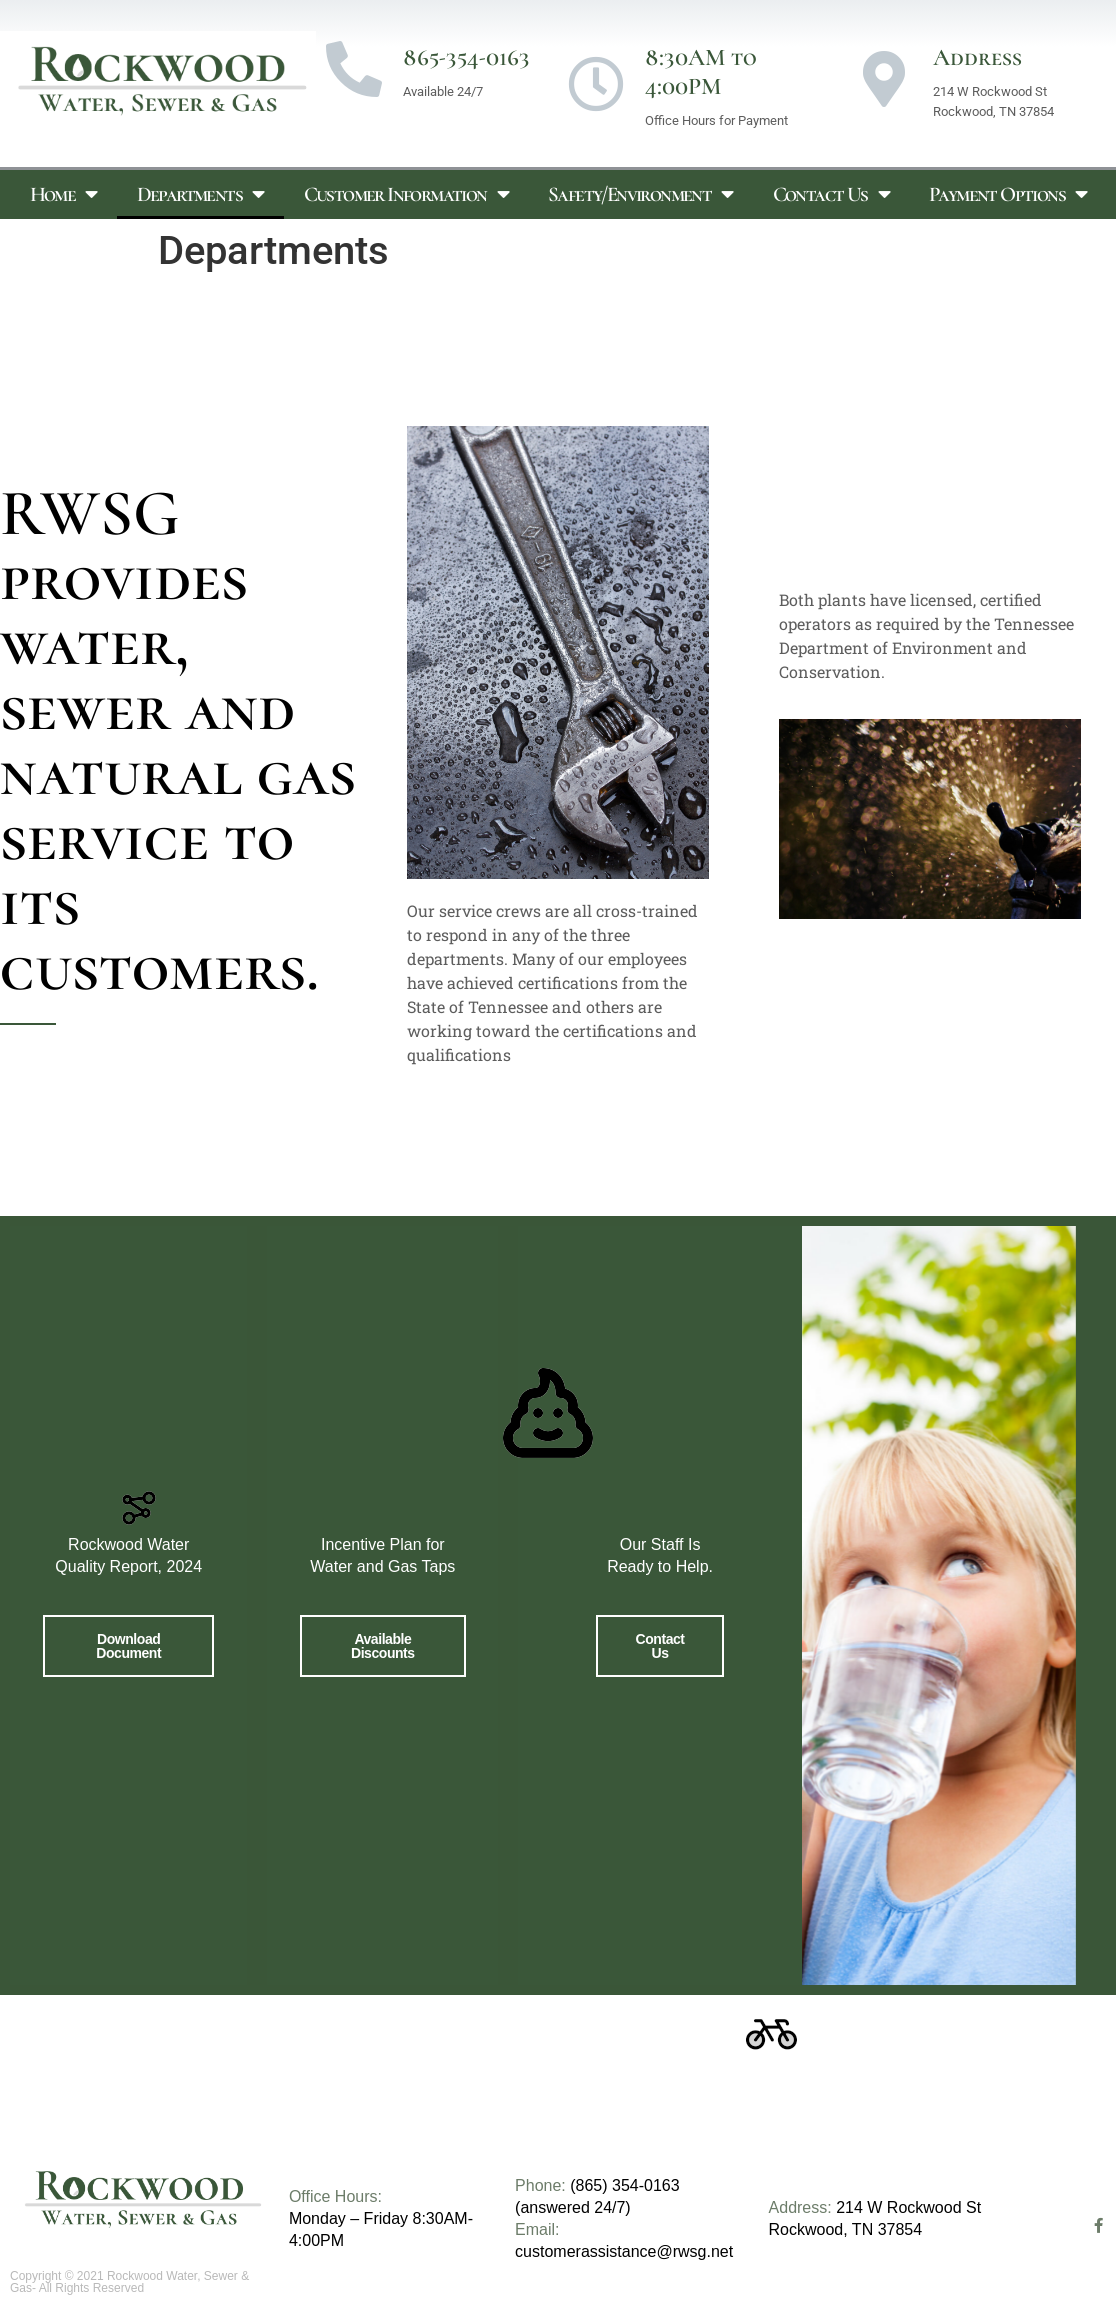 The image size is (1116, 2299). I want to click on add a poop emoji reaction, so click(548, 1413).